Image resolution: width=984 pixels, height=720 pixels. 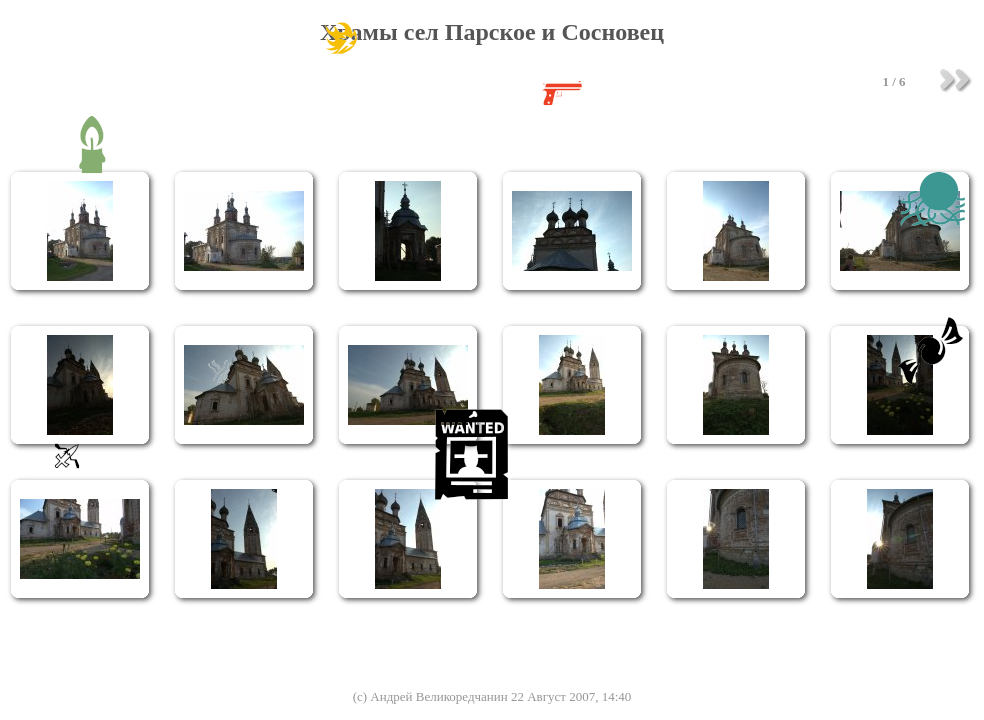 What do you see at coordinates (221, 372) in the screenshot?
I see `food item indicator in a cooking or recipe game` at bounding box center [221, 372].